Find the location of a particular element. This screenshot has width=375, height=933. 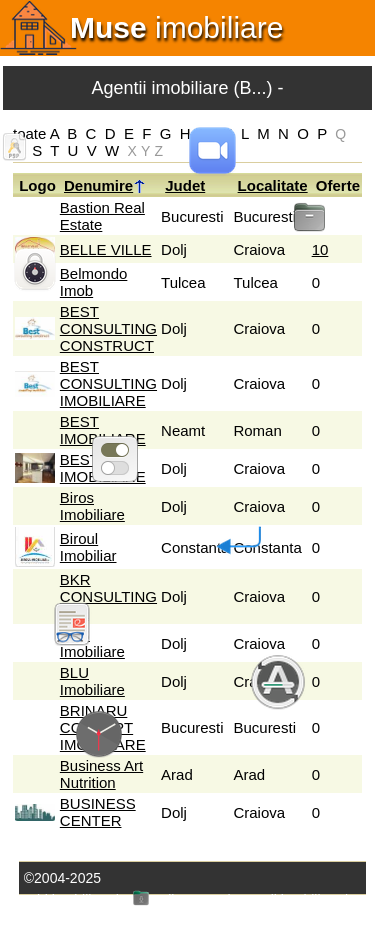

reply to this email is located at coordinates (238, 537).